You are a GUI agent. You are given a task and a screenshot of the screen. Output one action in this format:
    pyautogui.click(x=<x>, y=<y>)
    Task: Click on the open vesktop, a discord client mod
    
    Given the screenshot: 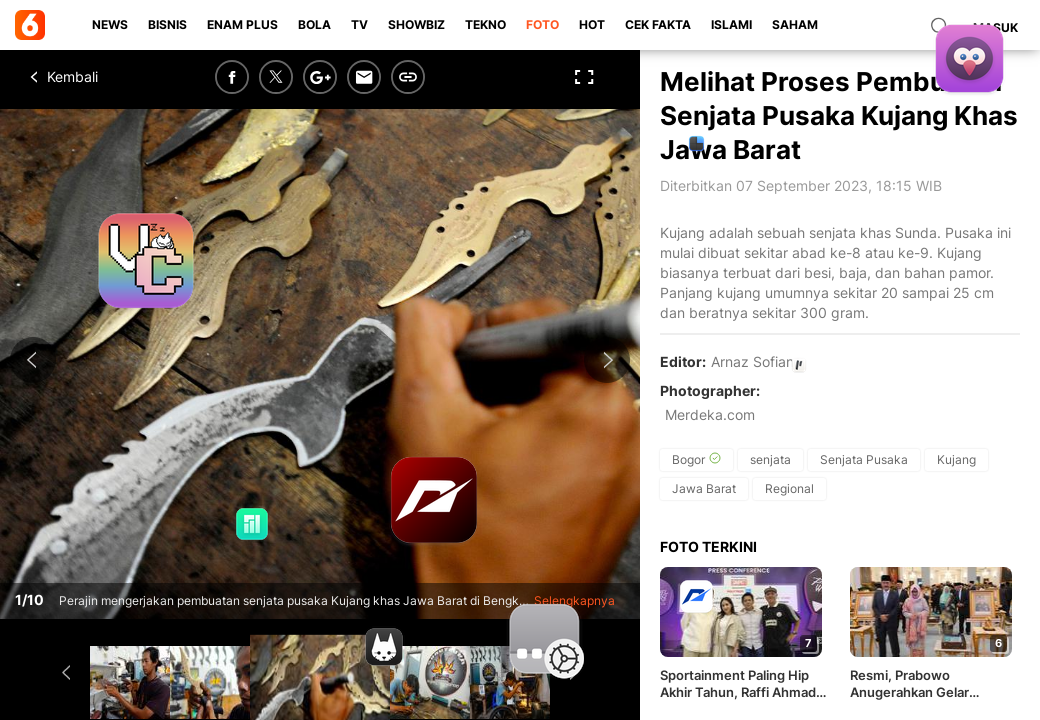 What is the action you would take?
    pyautogui.click(x=146, y=259)
    